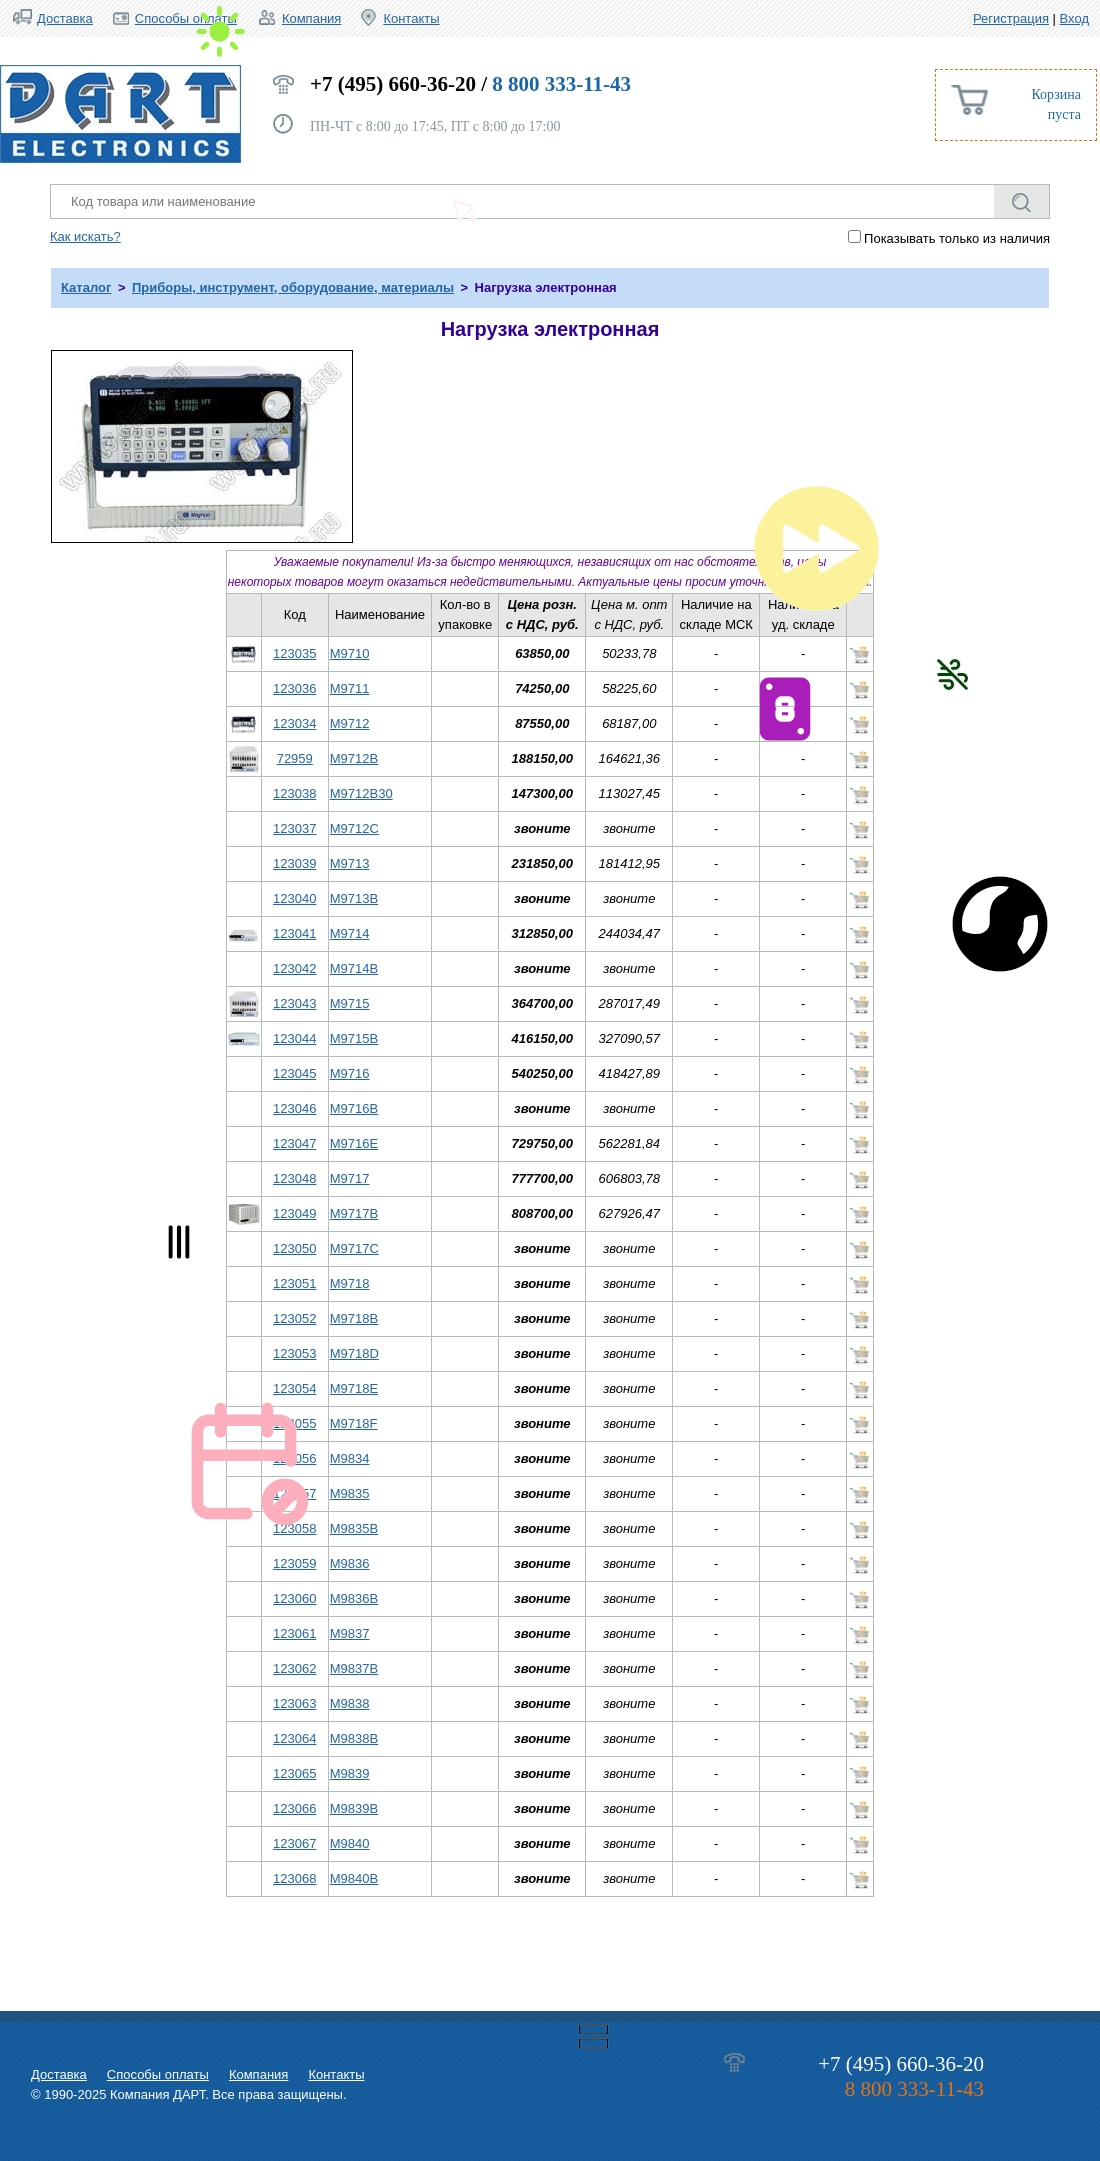 This screenshot has height=2161, width=1100. What do you see at coordinates (464, 211) in the screenshot?
I see `add a new cursor or pointer` at bounding box center [464, 211].